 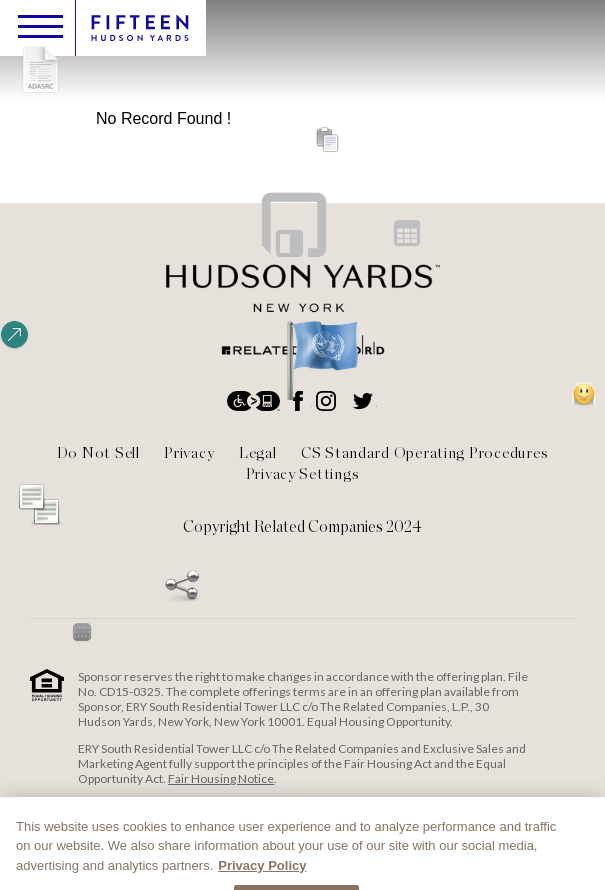 I want to click on access language and region settings, so click(x=322, y=360).